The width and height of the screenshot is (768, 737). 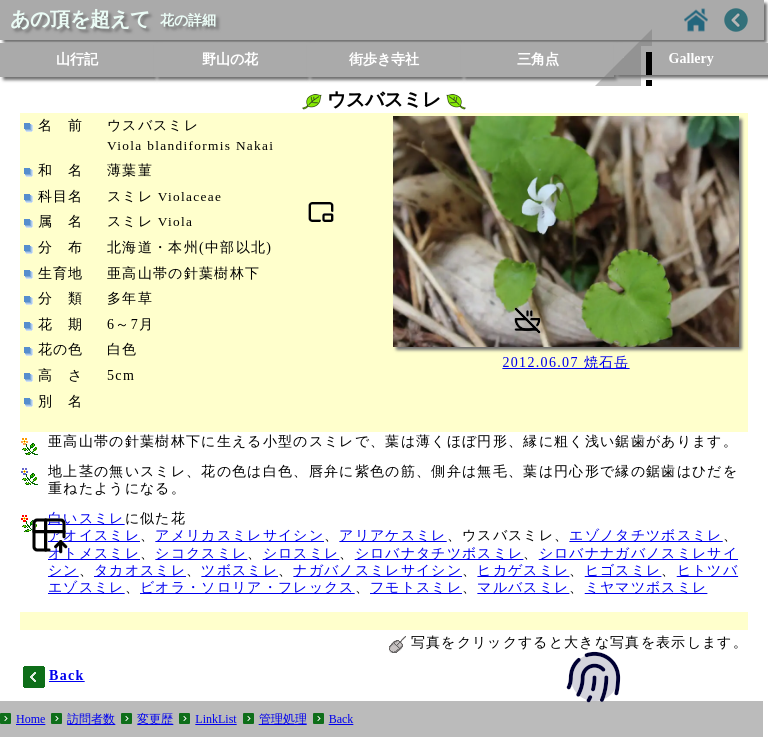 I want to click on import data into a table, so click(x=49, y=535).